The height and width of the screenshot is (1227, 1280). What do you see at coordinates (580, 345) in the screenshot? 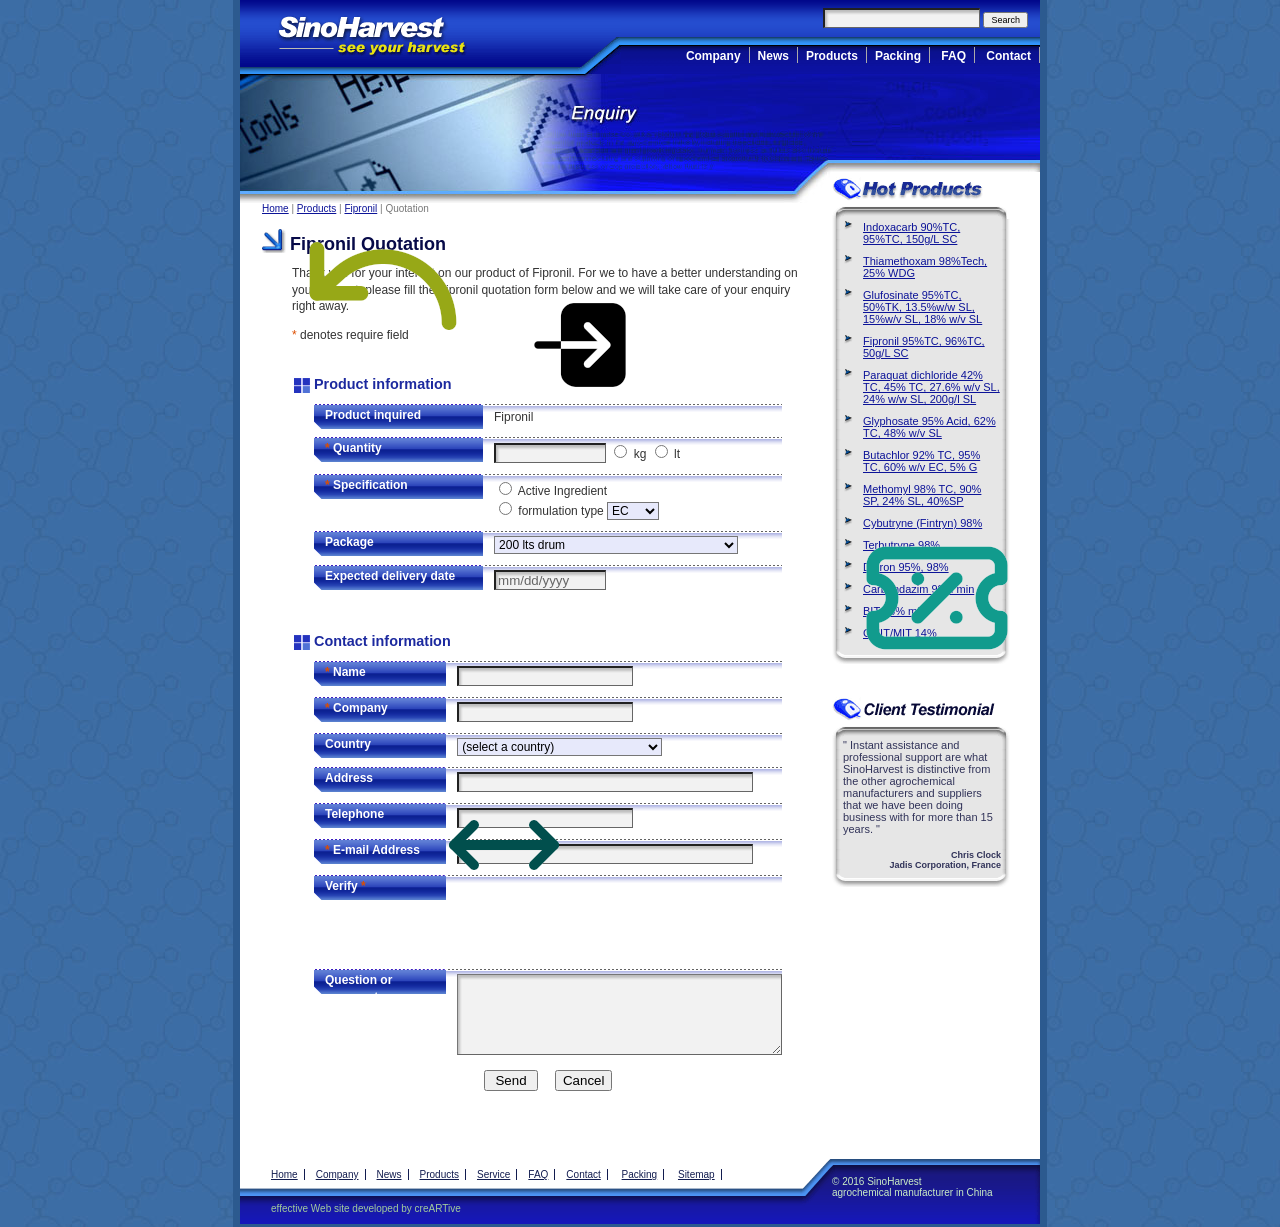
I see `log in to your account` at bounding box center [580, 345].